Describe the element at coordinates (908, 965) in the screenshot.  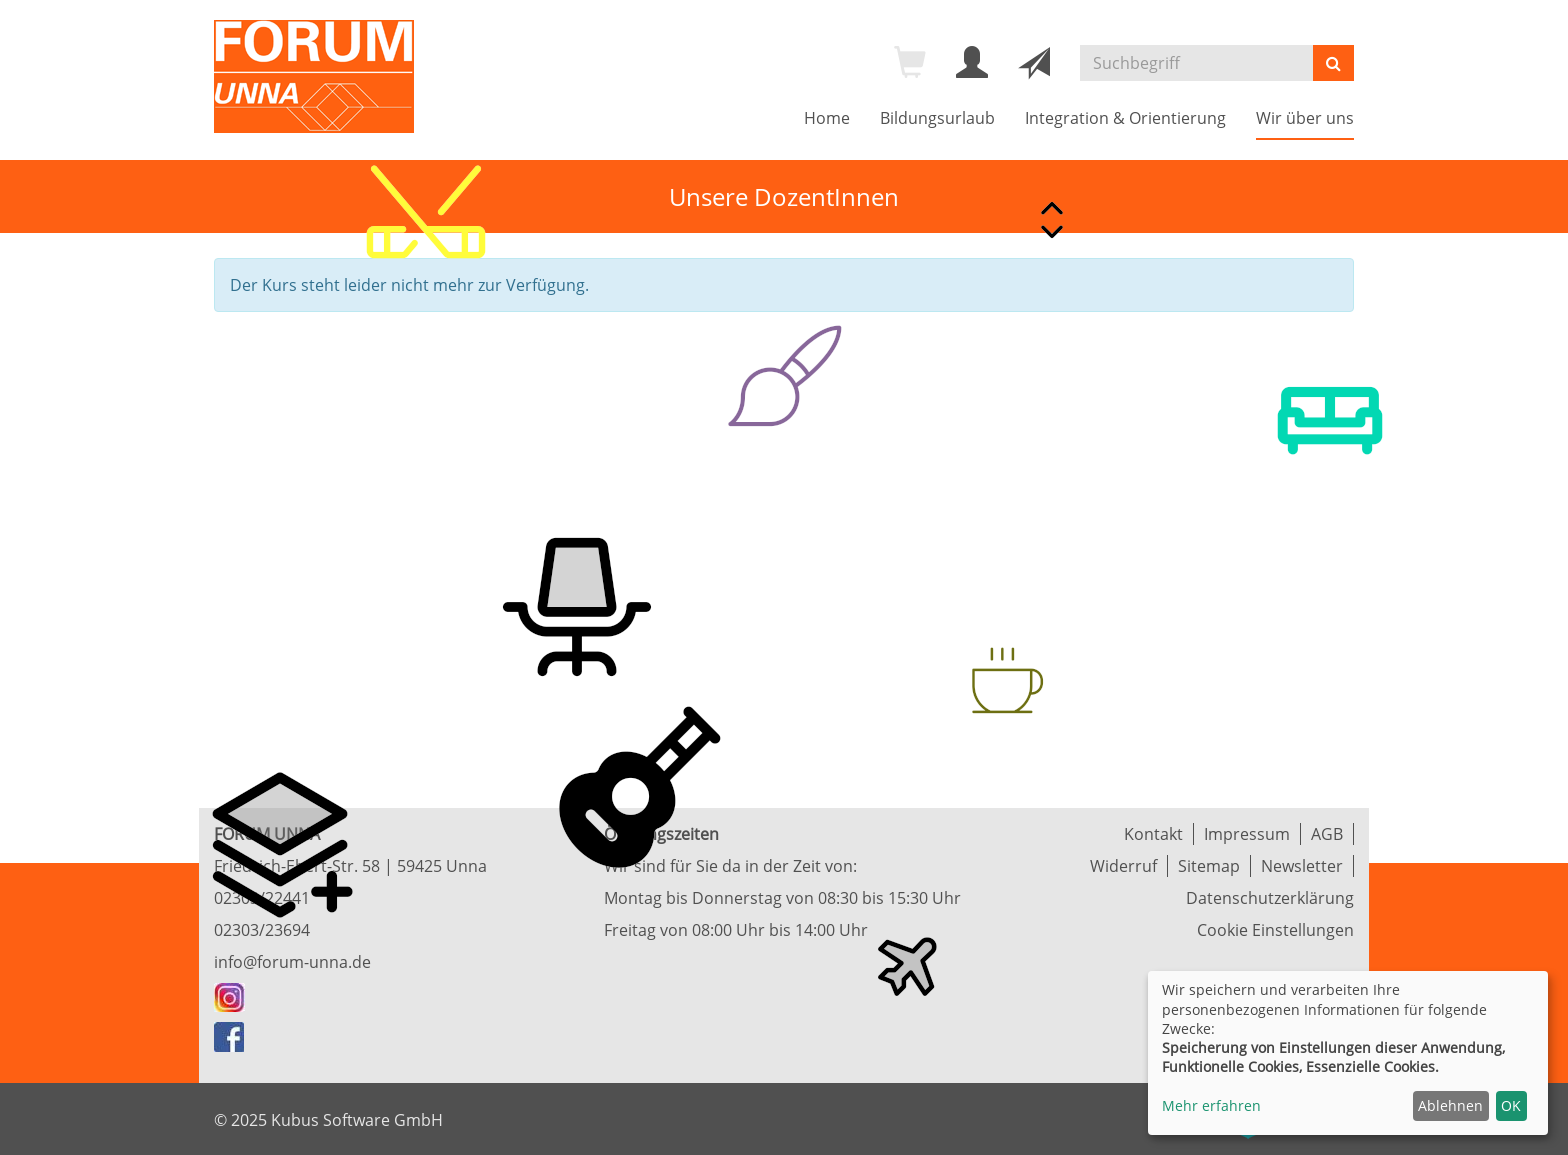
I see `enable airplane mode` at that location.